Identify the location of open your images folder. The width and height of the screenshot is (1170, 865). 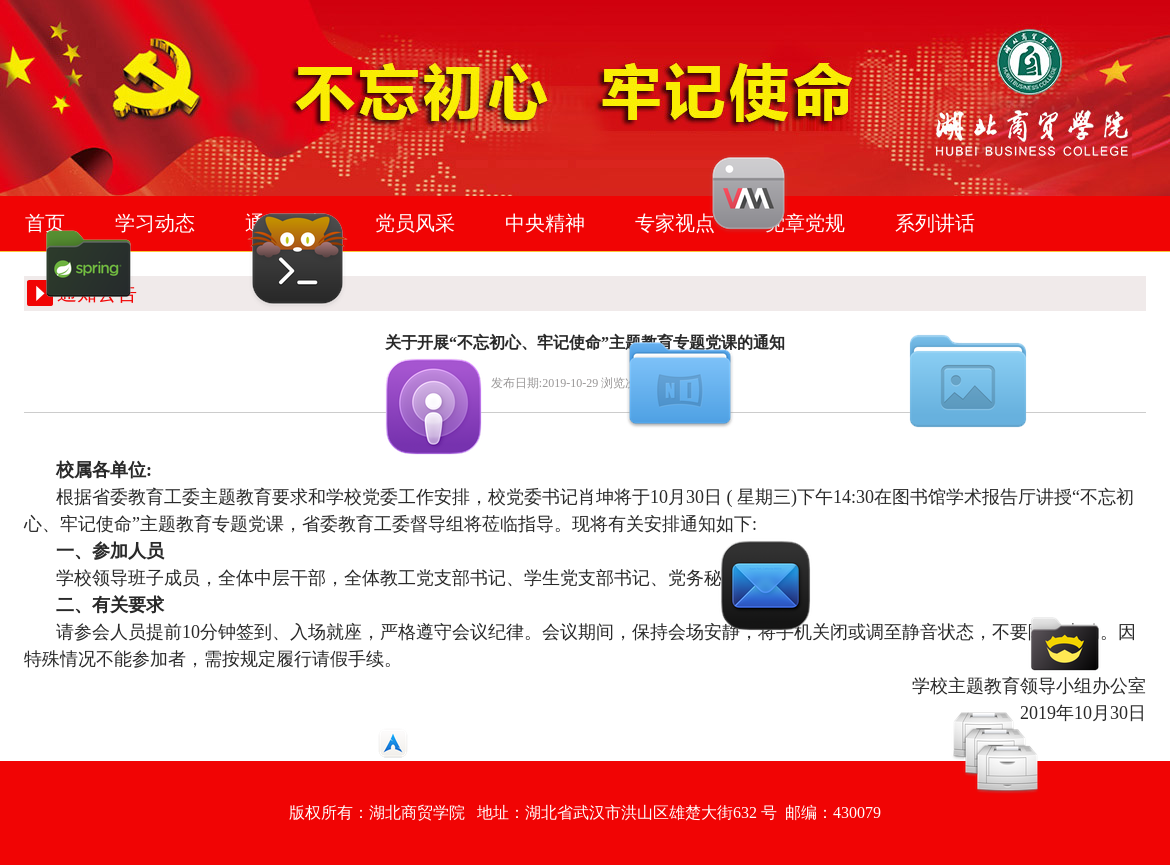
(968, 381).